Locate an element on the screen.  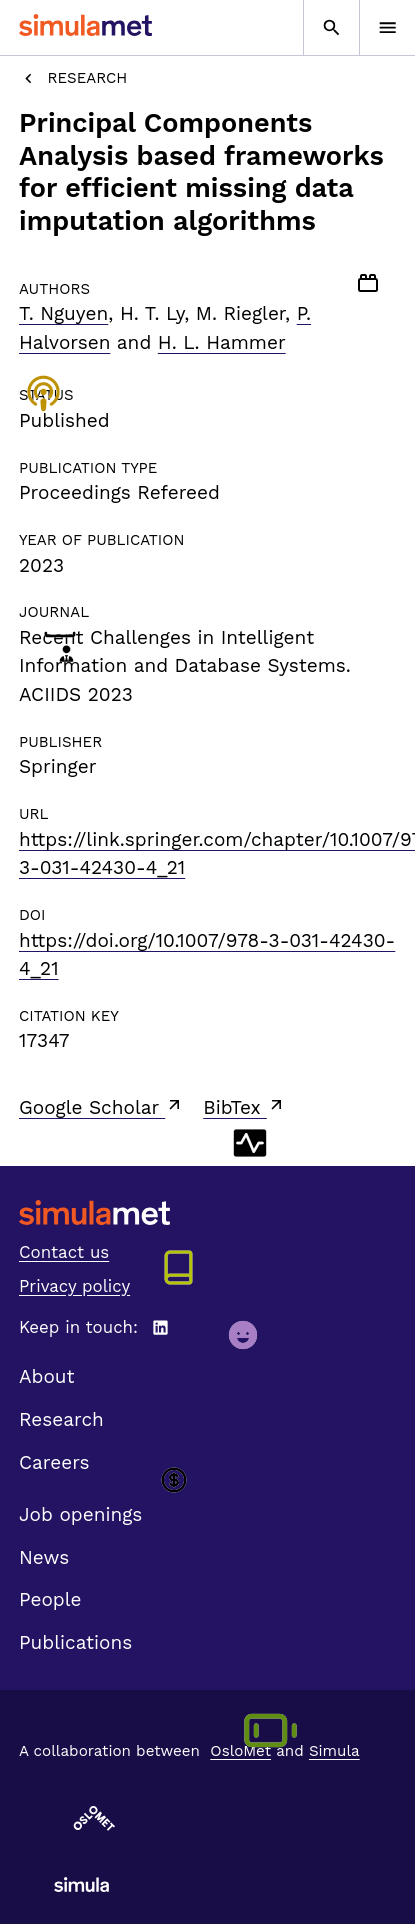
access building blocks or modular components is located at coordinates (368, 283).